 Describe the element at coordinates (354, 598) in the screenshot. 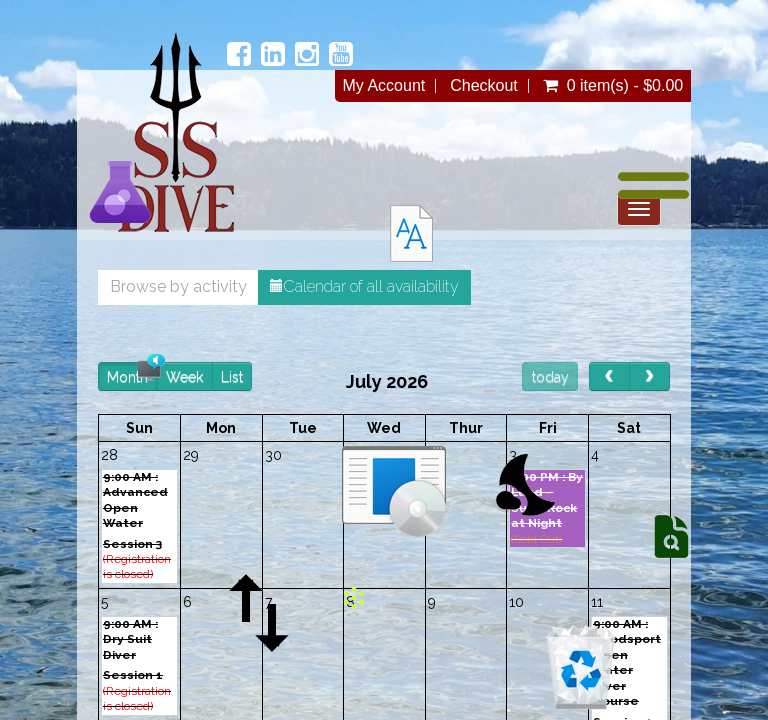

I see `denodo brand logo` at that location.